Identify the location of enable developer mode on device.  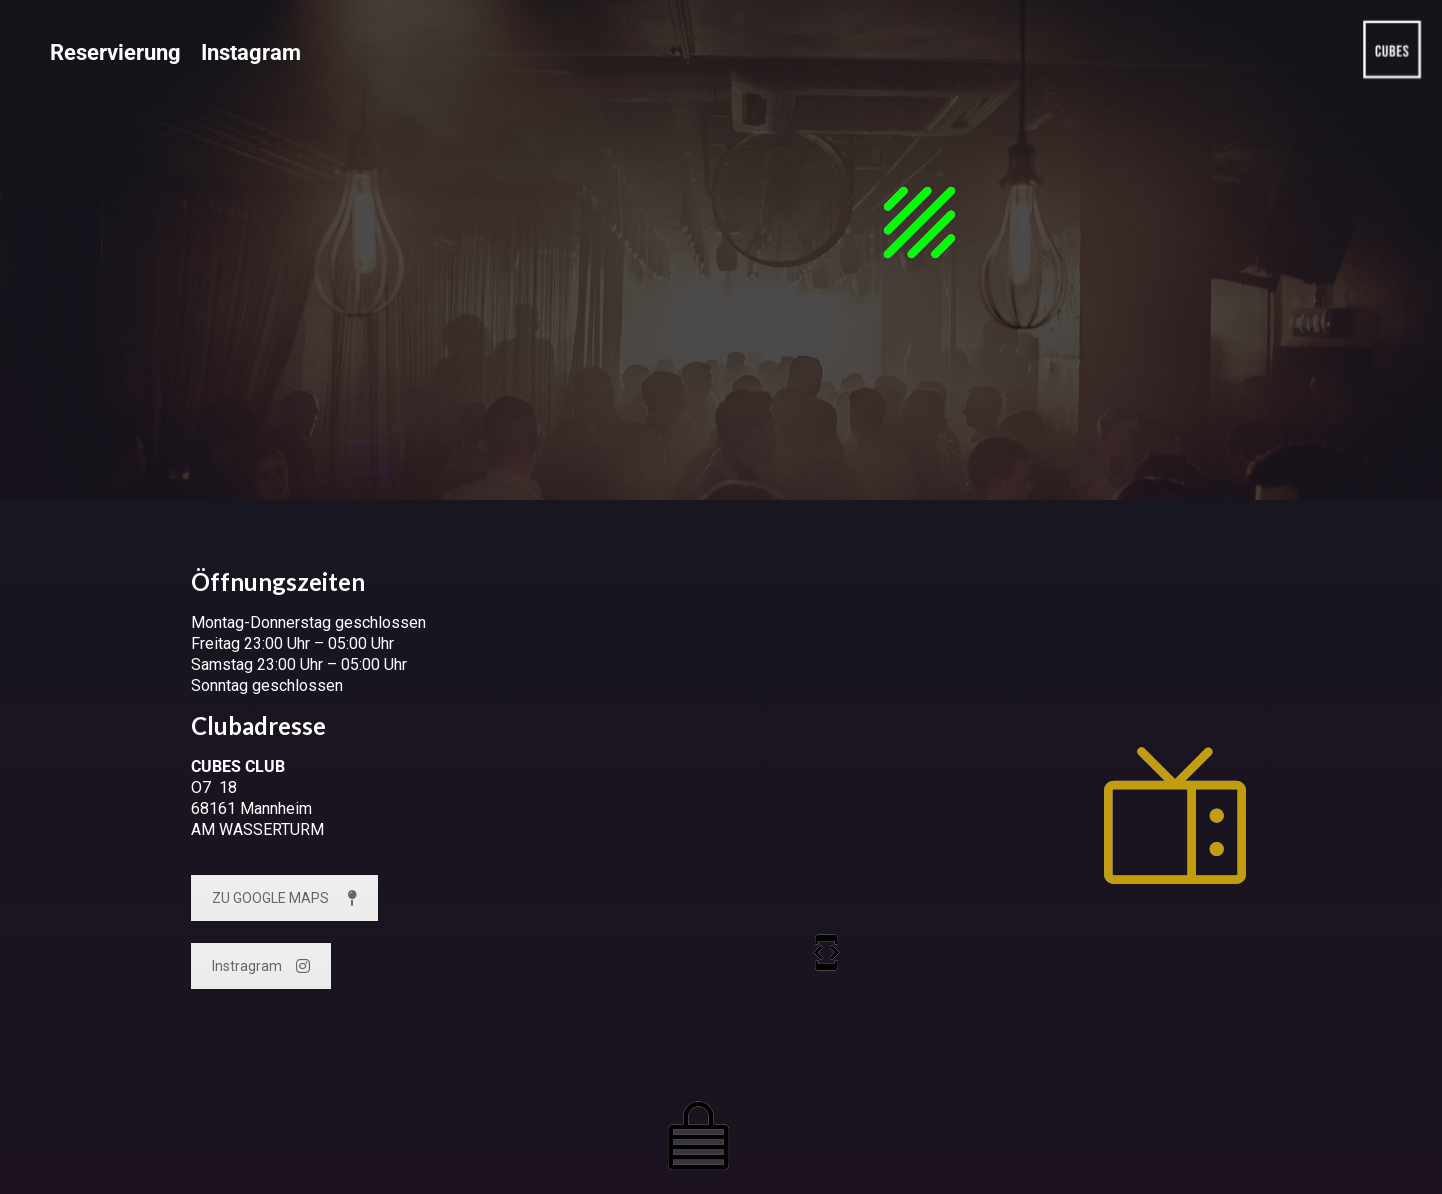
(826, 952).